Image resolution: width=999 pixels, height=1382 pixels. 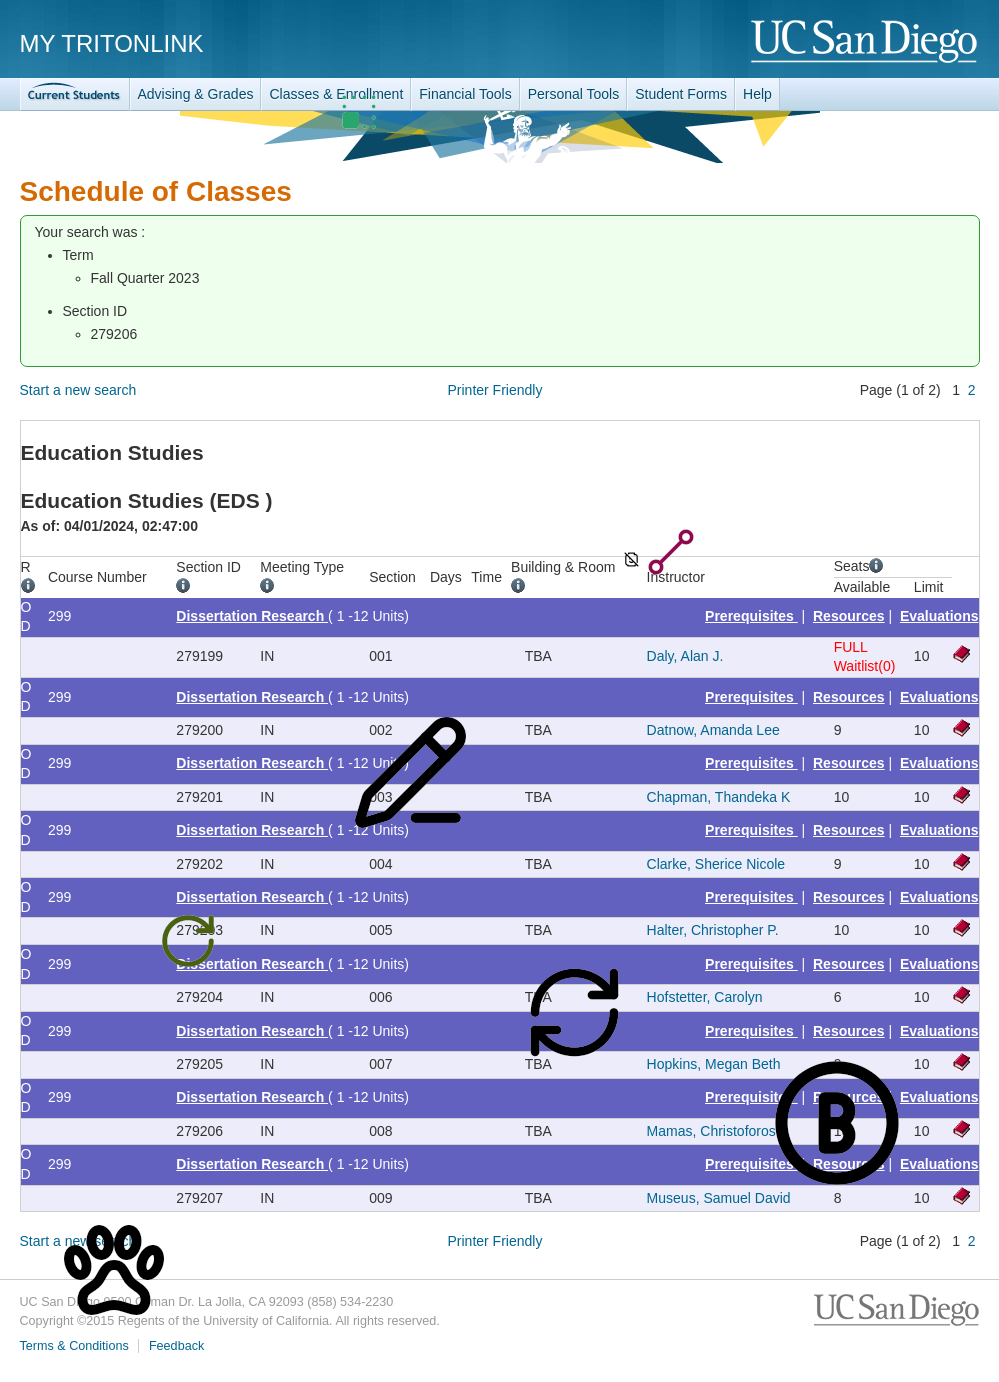 I want to click on draw a line between two points, so click(x=671, y=552).